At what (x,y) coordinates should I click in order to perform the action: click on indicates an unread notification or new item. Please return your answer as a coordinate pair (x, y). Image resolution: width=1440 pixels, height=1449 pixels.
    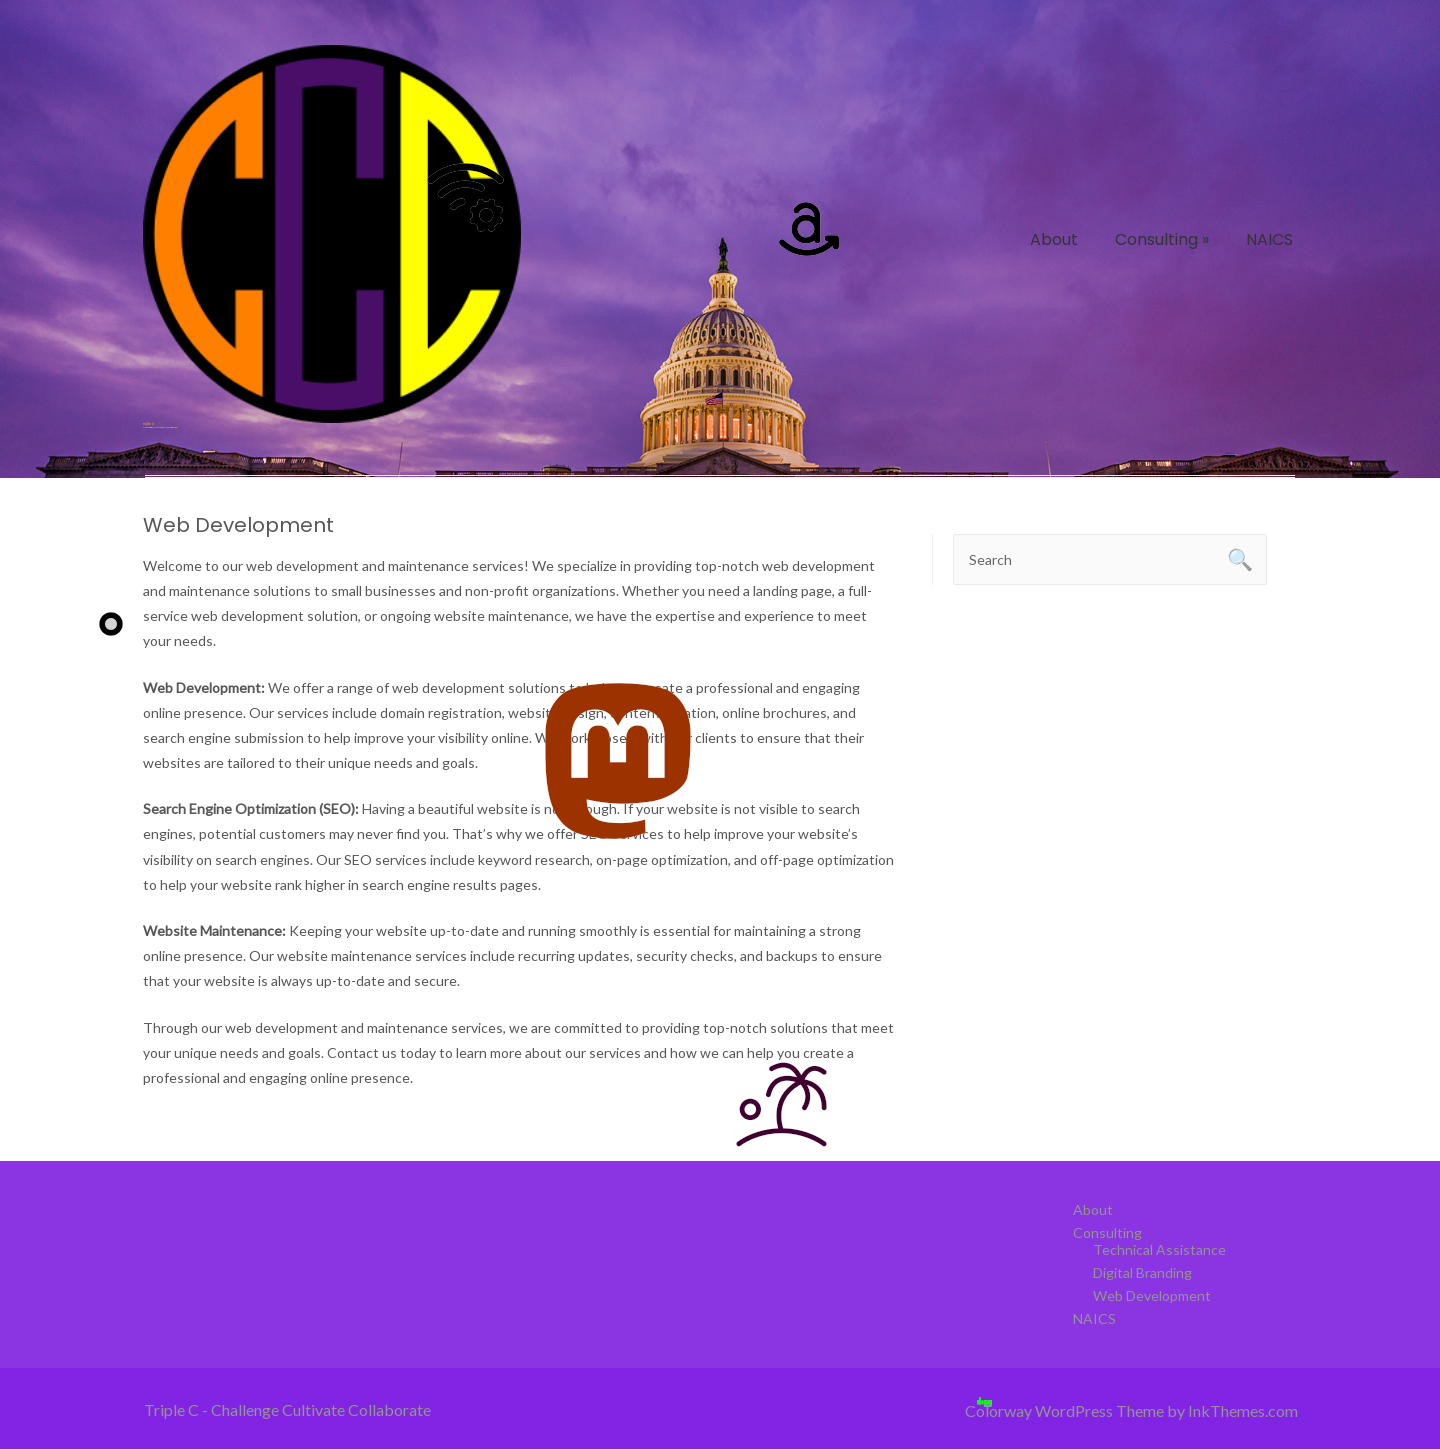
    Looking at the image, I should click on (111, 624).